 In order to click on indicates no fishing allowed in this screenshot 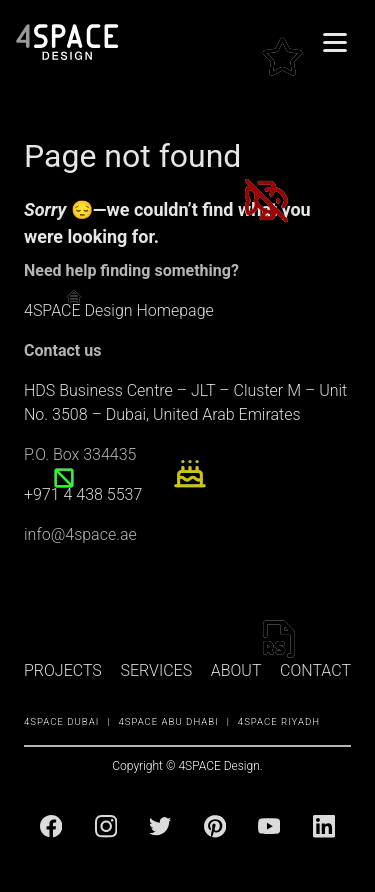, I will do `click(266, 200)`.